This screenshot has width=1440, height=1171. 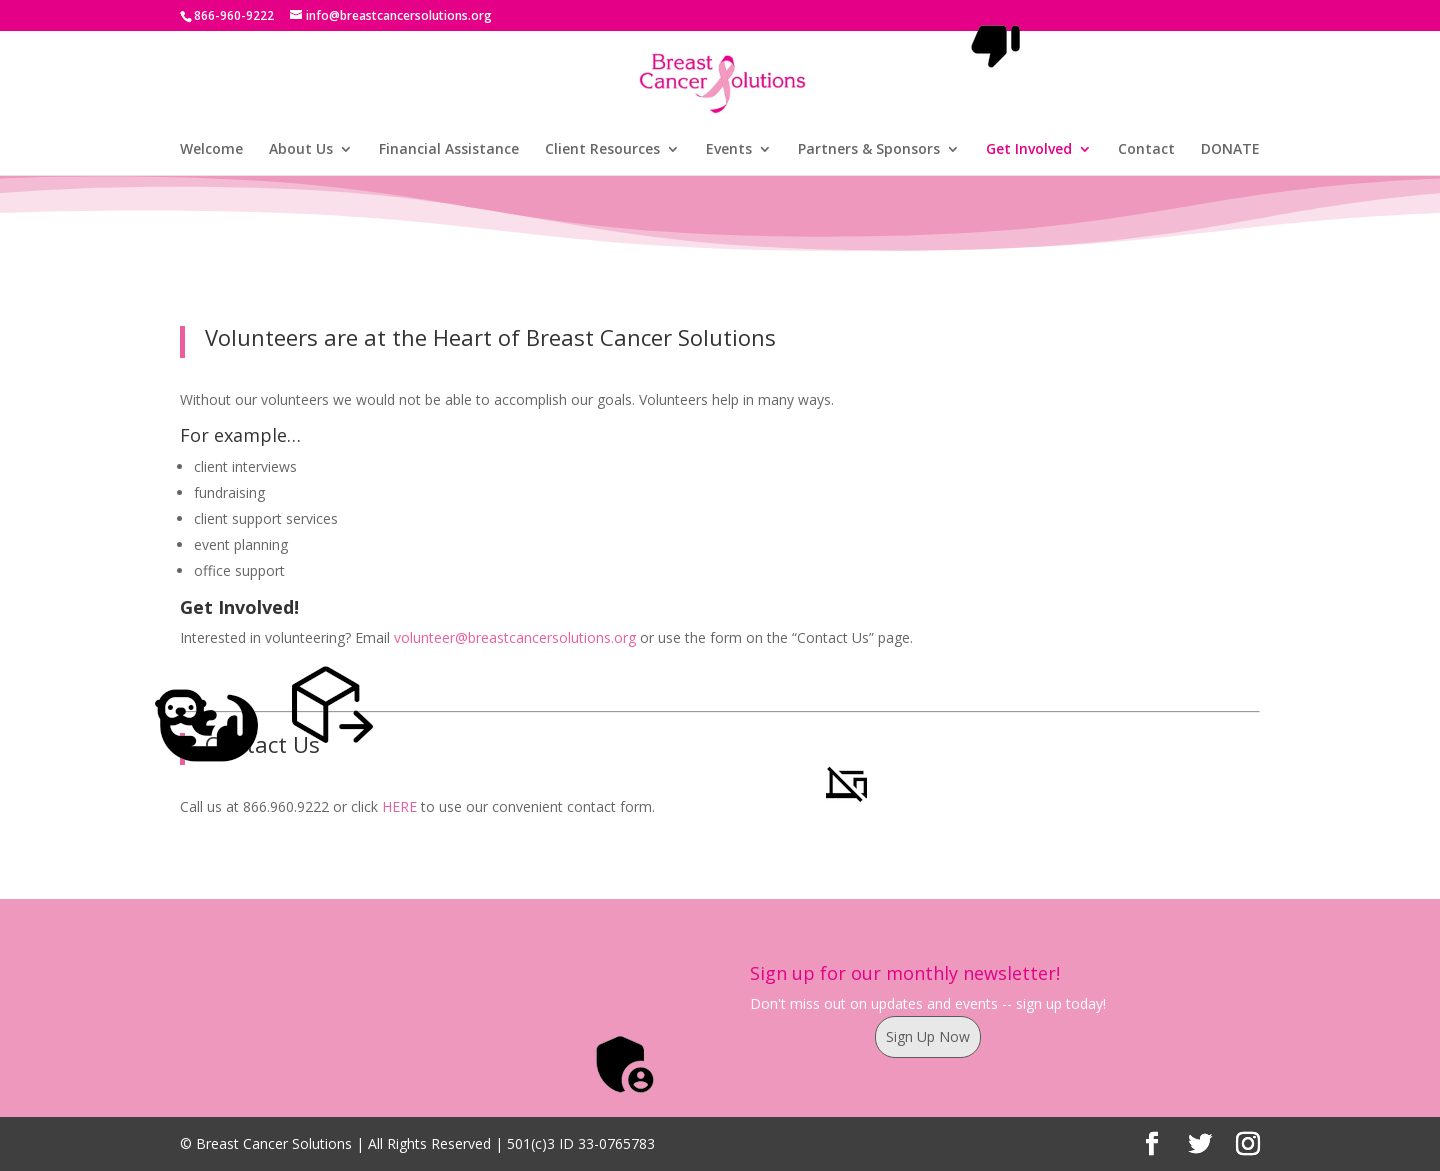 What do you see at coordinates (625, 1064) in the screenshot?
I see `access admin or security settings` at bounding box center [625, 1064].